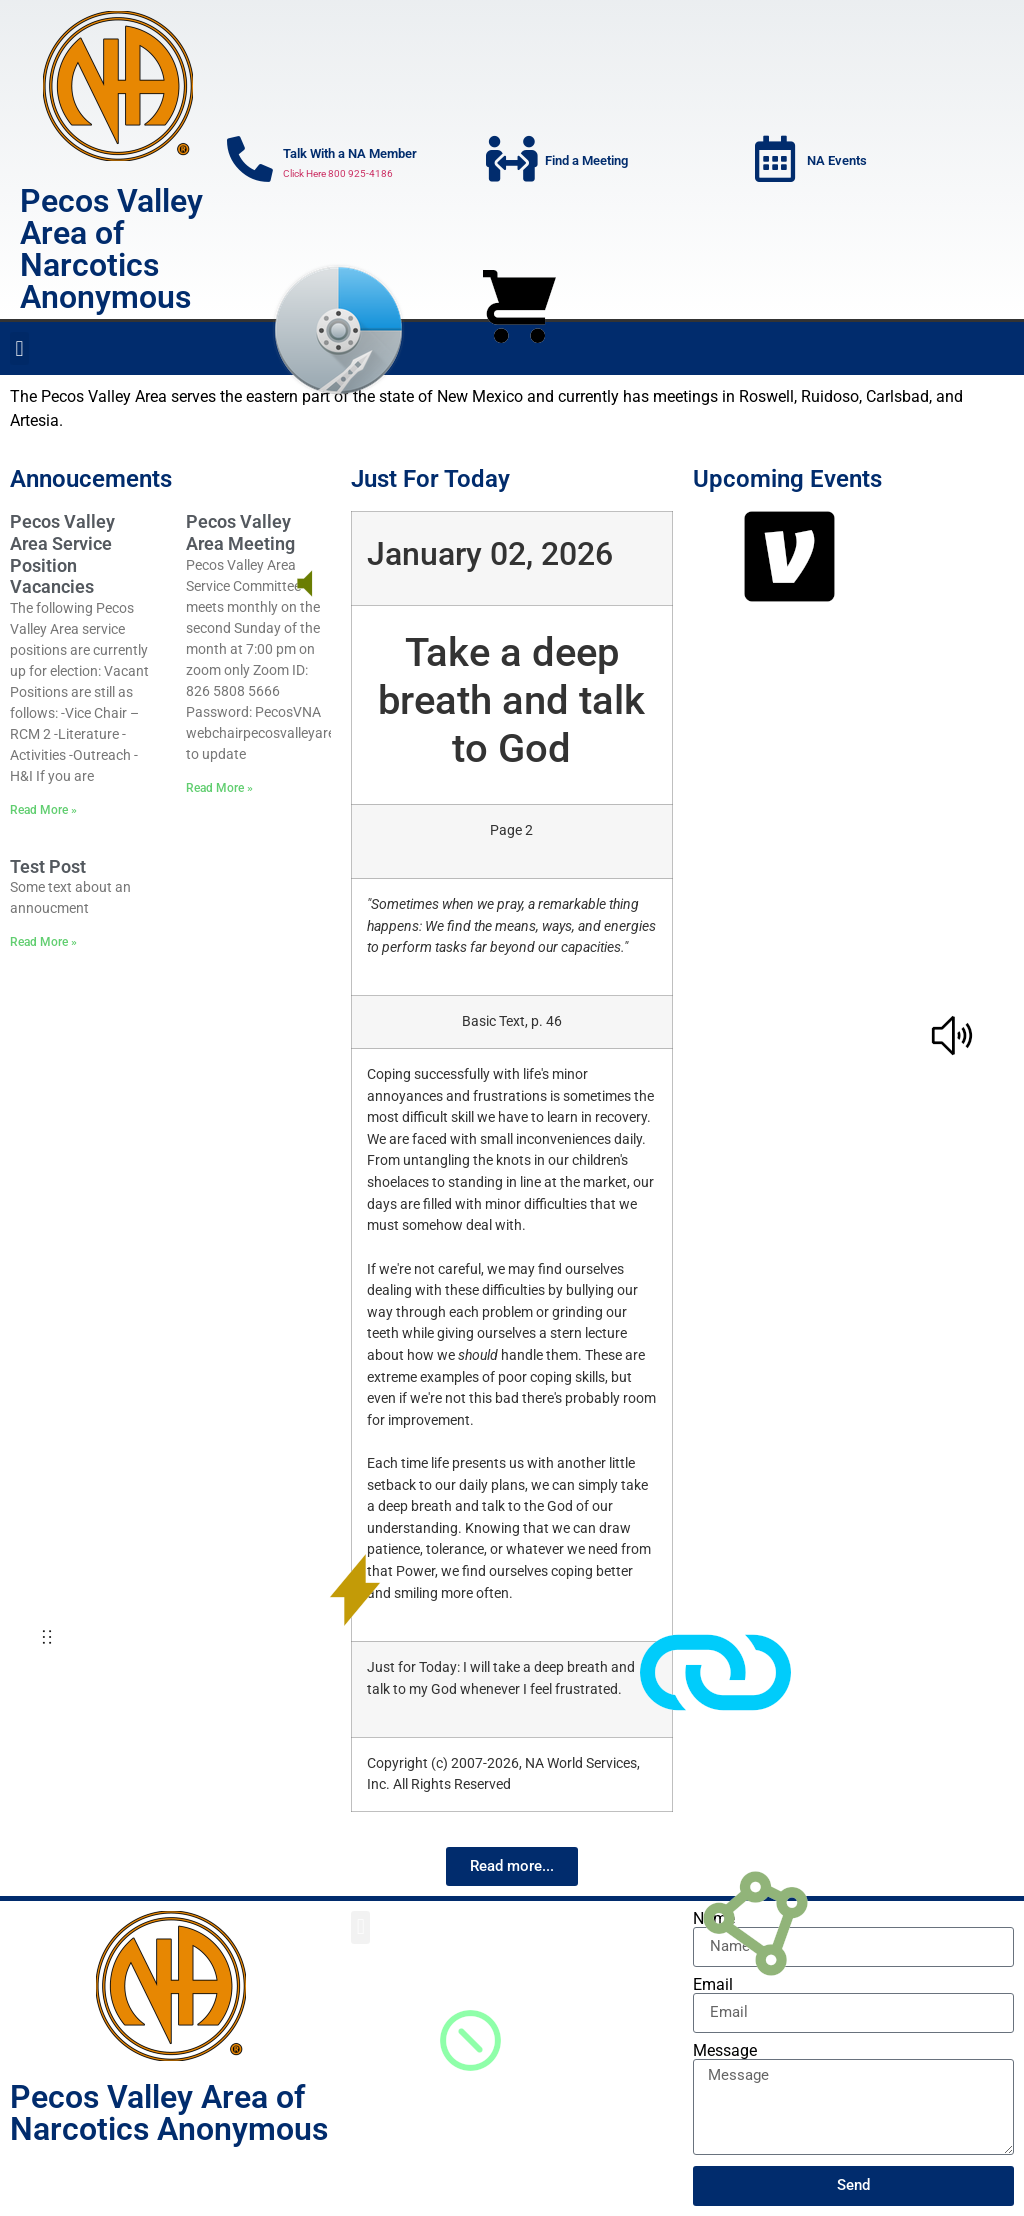 The width and height of the screenshot is (1024, 2216). I want to click on view your shopping cart, so click(519, 306).